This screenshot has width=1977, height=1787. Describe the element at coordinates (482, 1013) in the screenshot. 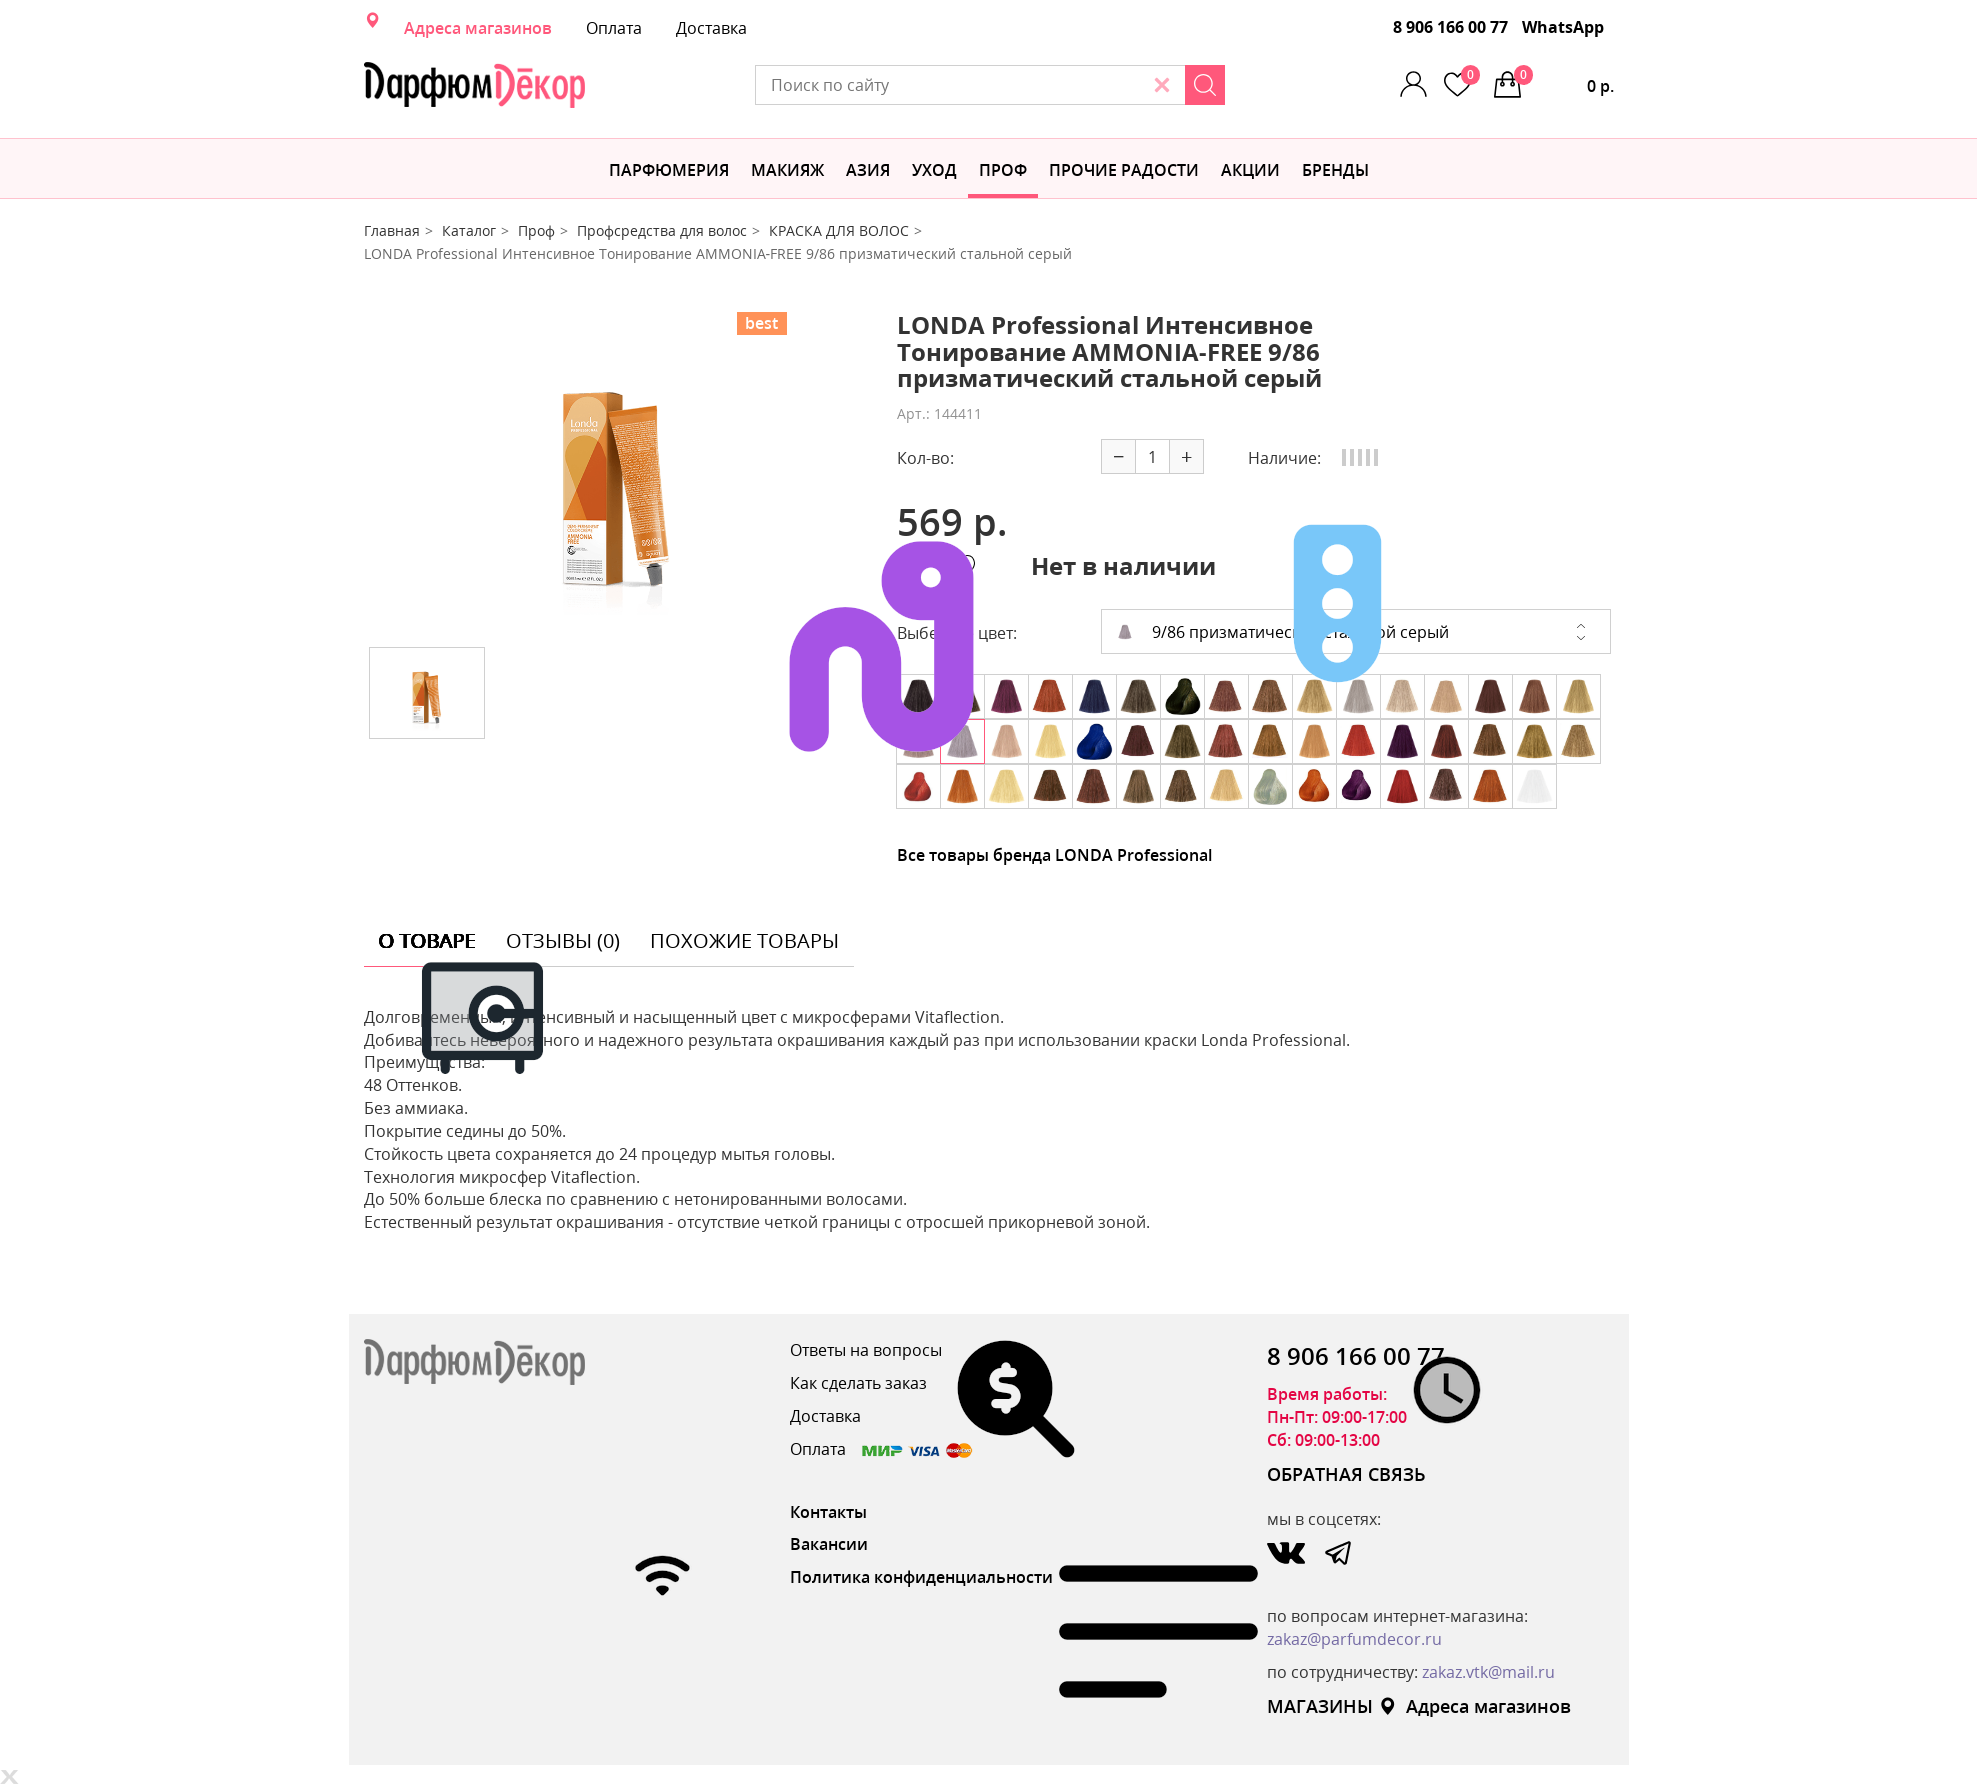

I see `access secure storage or vault` at that location.